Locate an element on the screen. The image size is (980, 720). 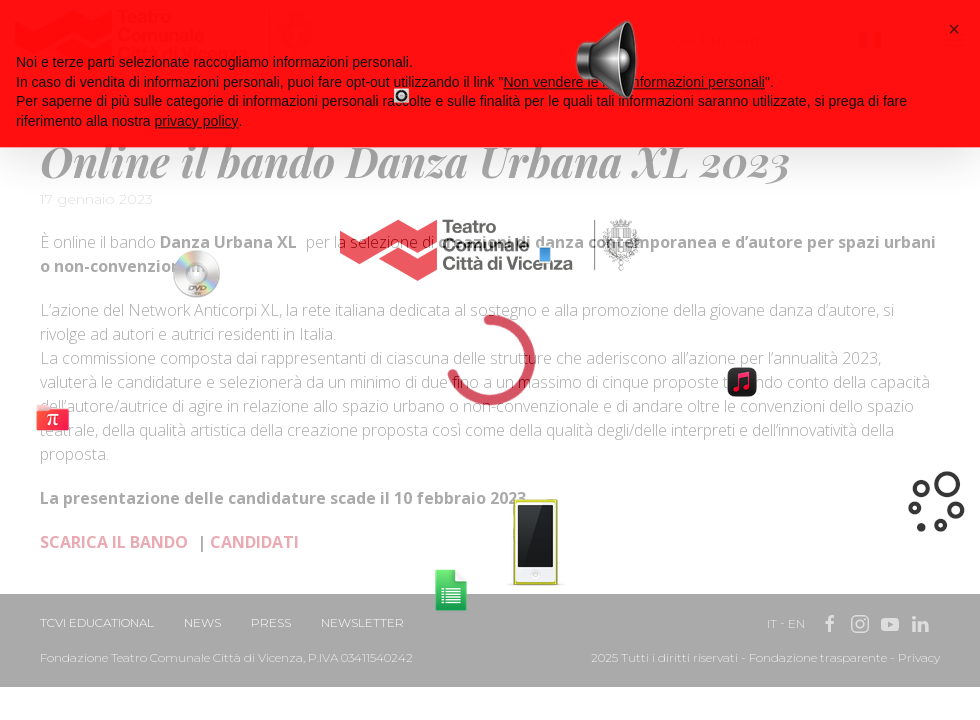
access DVD-RW drive or disc contents is located at coordinates (196, 274).